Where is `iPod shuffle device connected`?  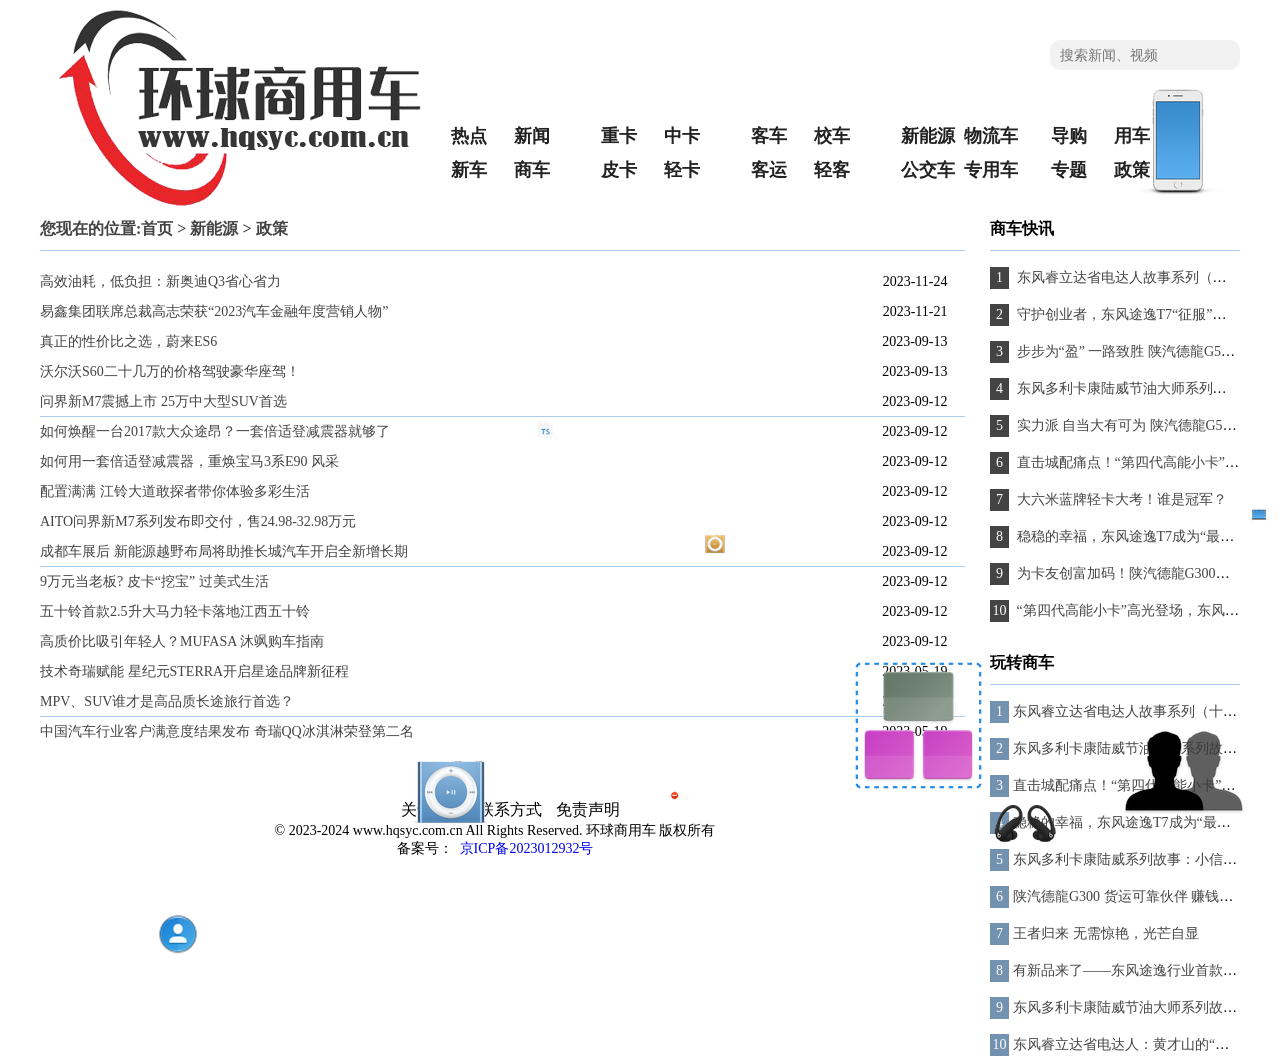 iPod shuffle device connected is located at coordinates (451, 792).